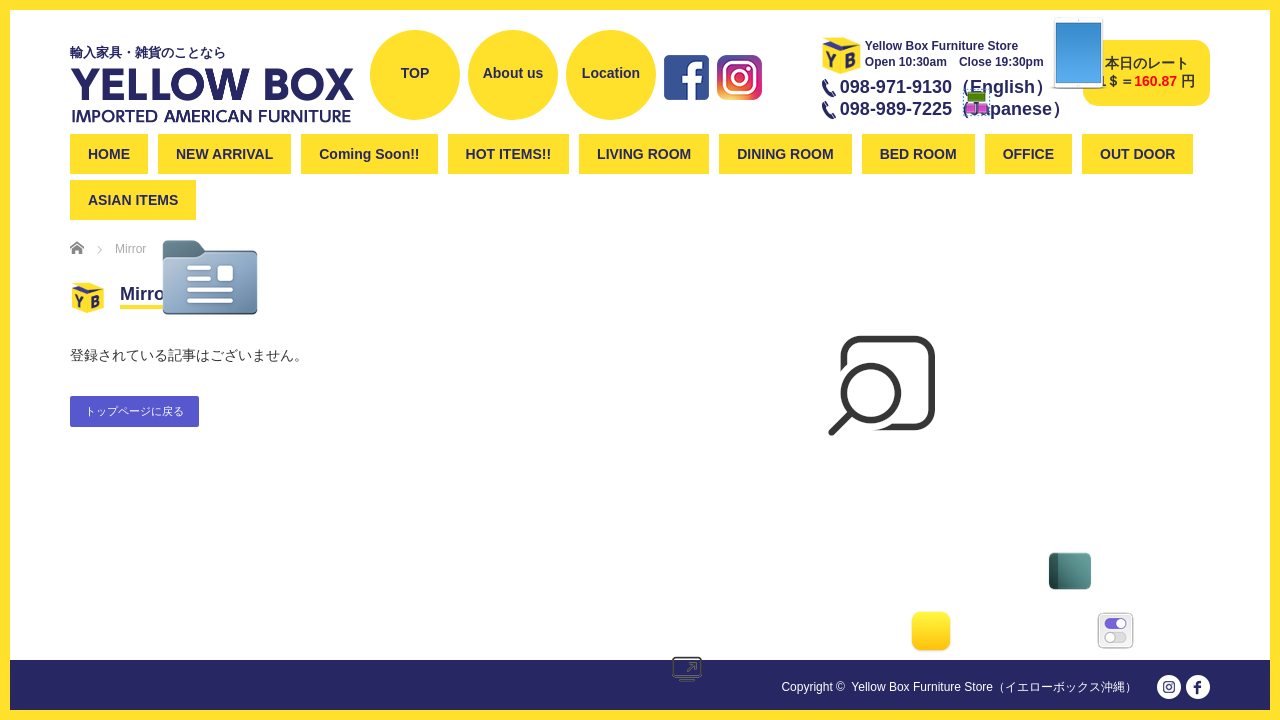 The image size is (1280, 720). What do you see at coordinates (976, 102) in the screenshot?
I see `select all items in the current view` at bounding box center [976, 102].